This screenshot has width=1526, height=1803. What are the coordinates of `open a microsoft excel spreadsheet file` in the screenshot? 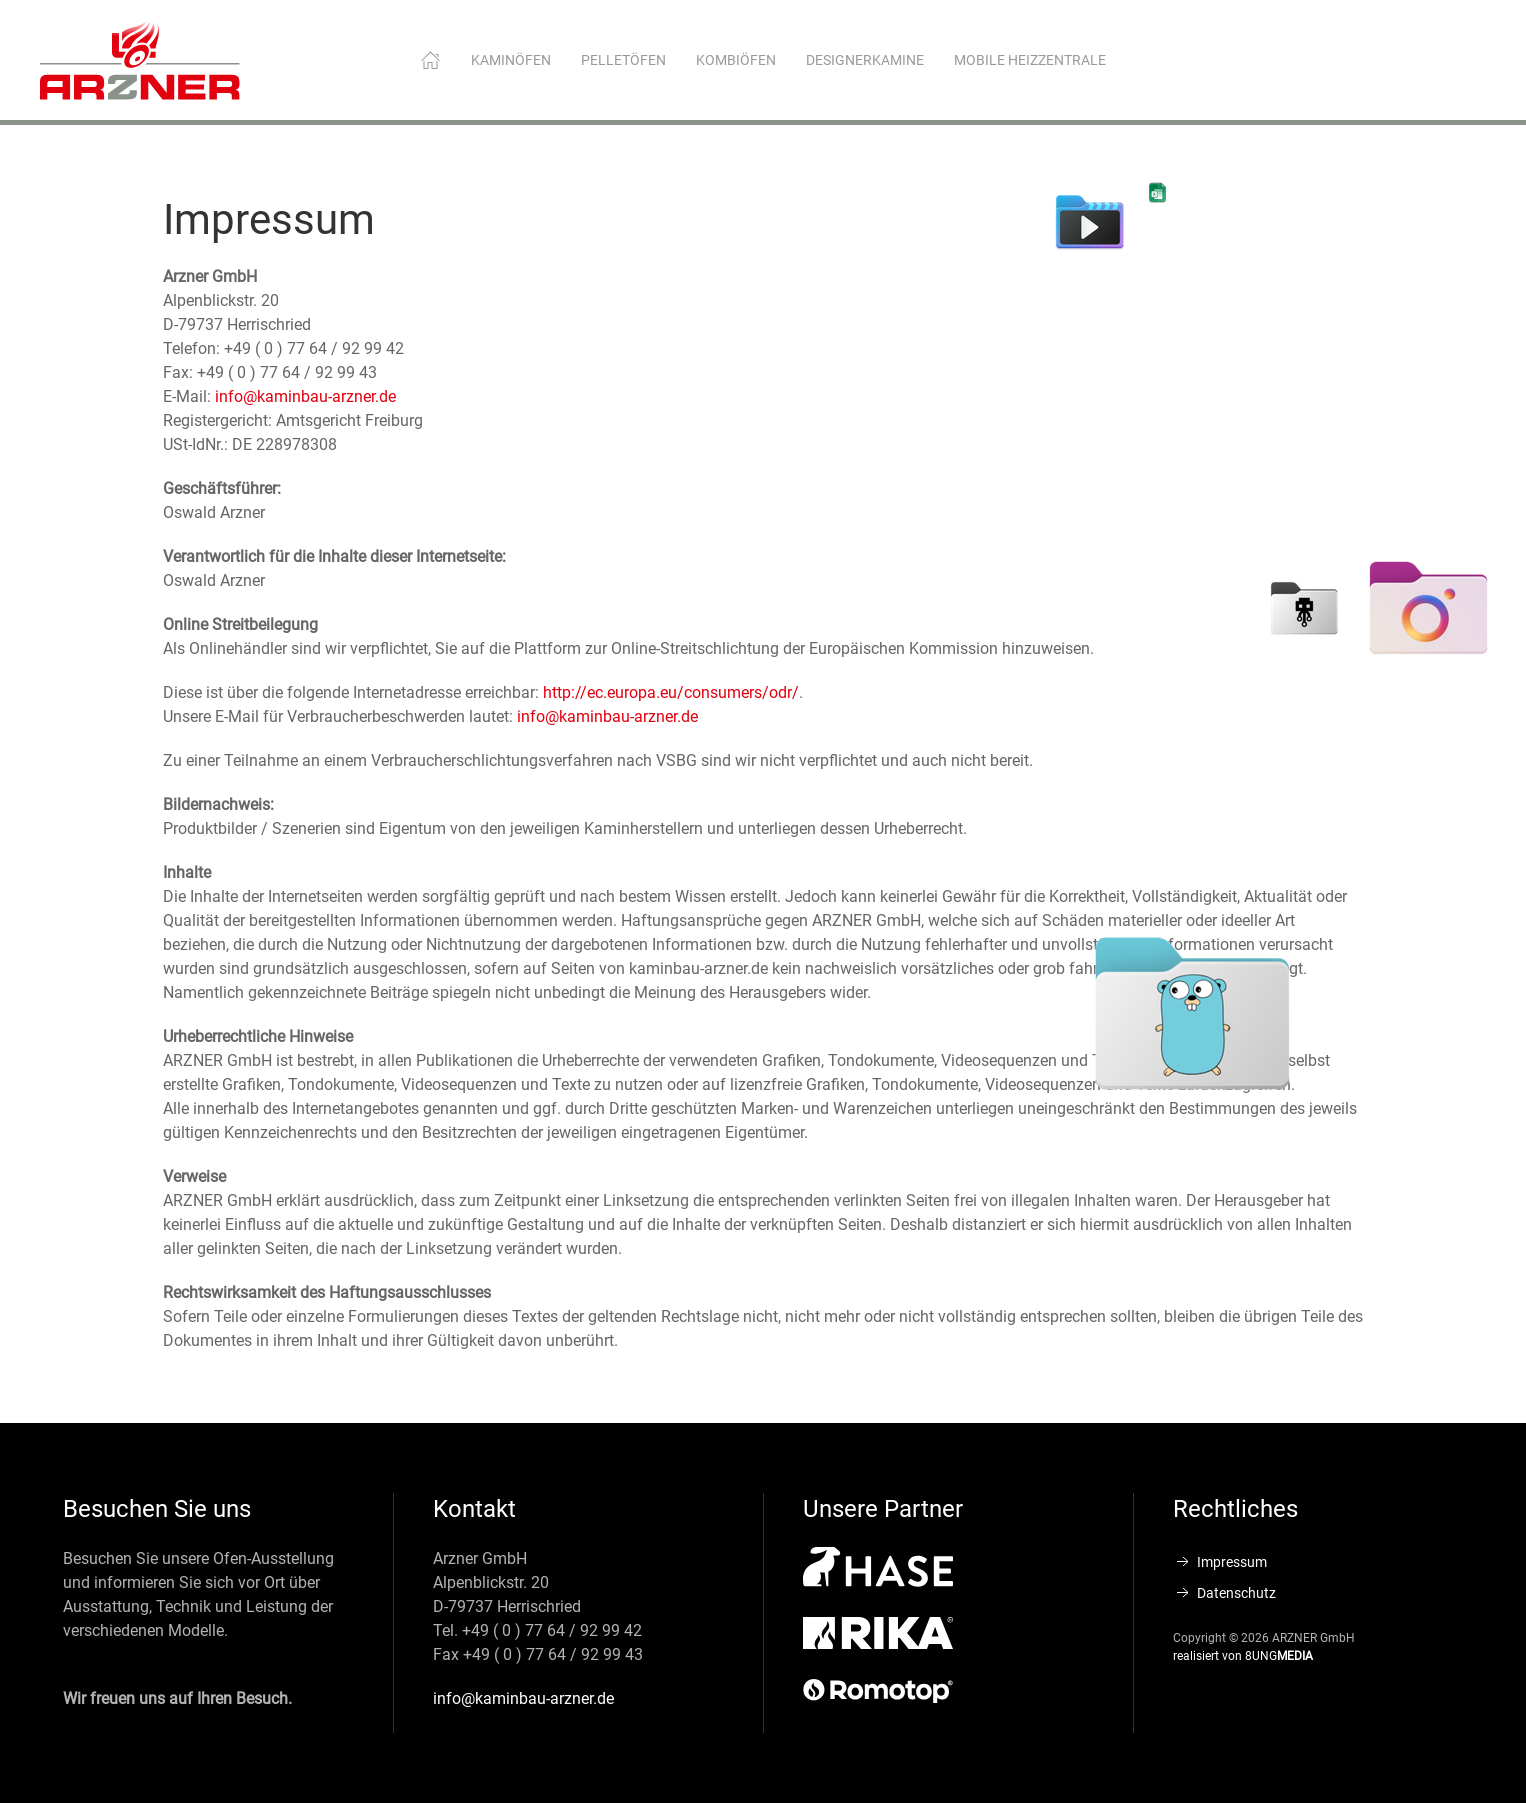 It's located at (1157, 192).